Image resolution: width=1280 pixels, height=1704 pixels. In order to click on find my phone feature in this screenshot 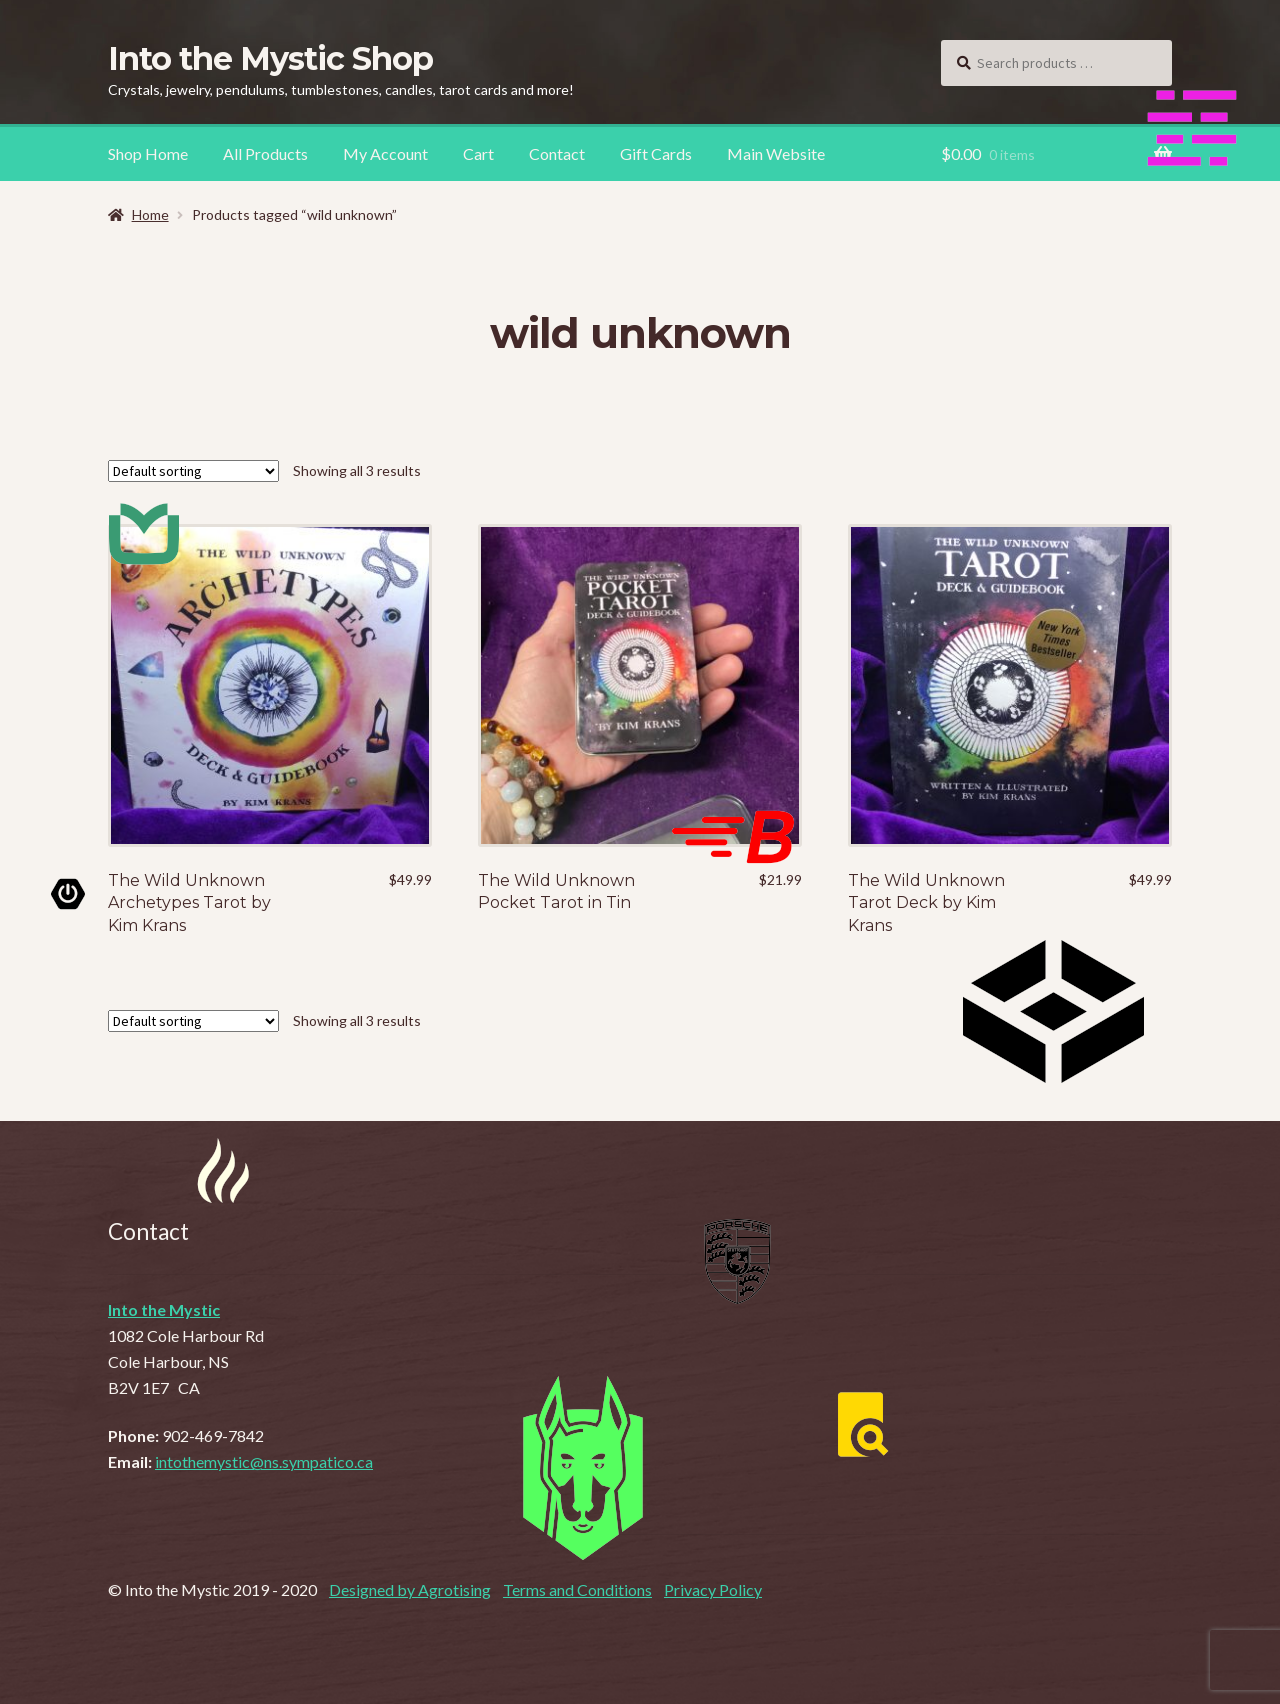, I will do `click(860, 1424)`.